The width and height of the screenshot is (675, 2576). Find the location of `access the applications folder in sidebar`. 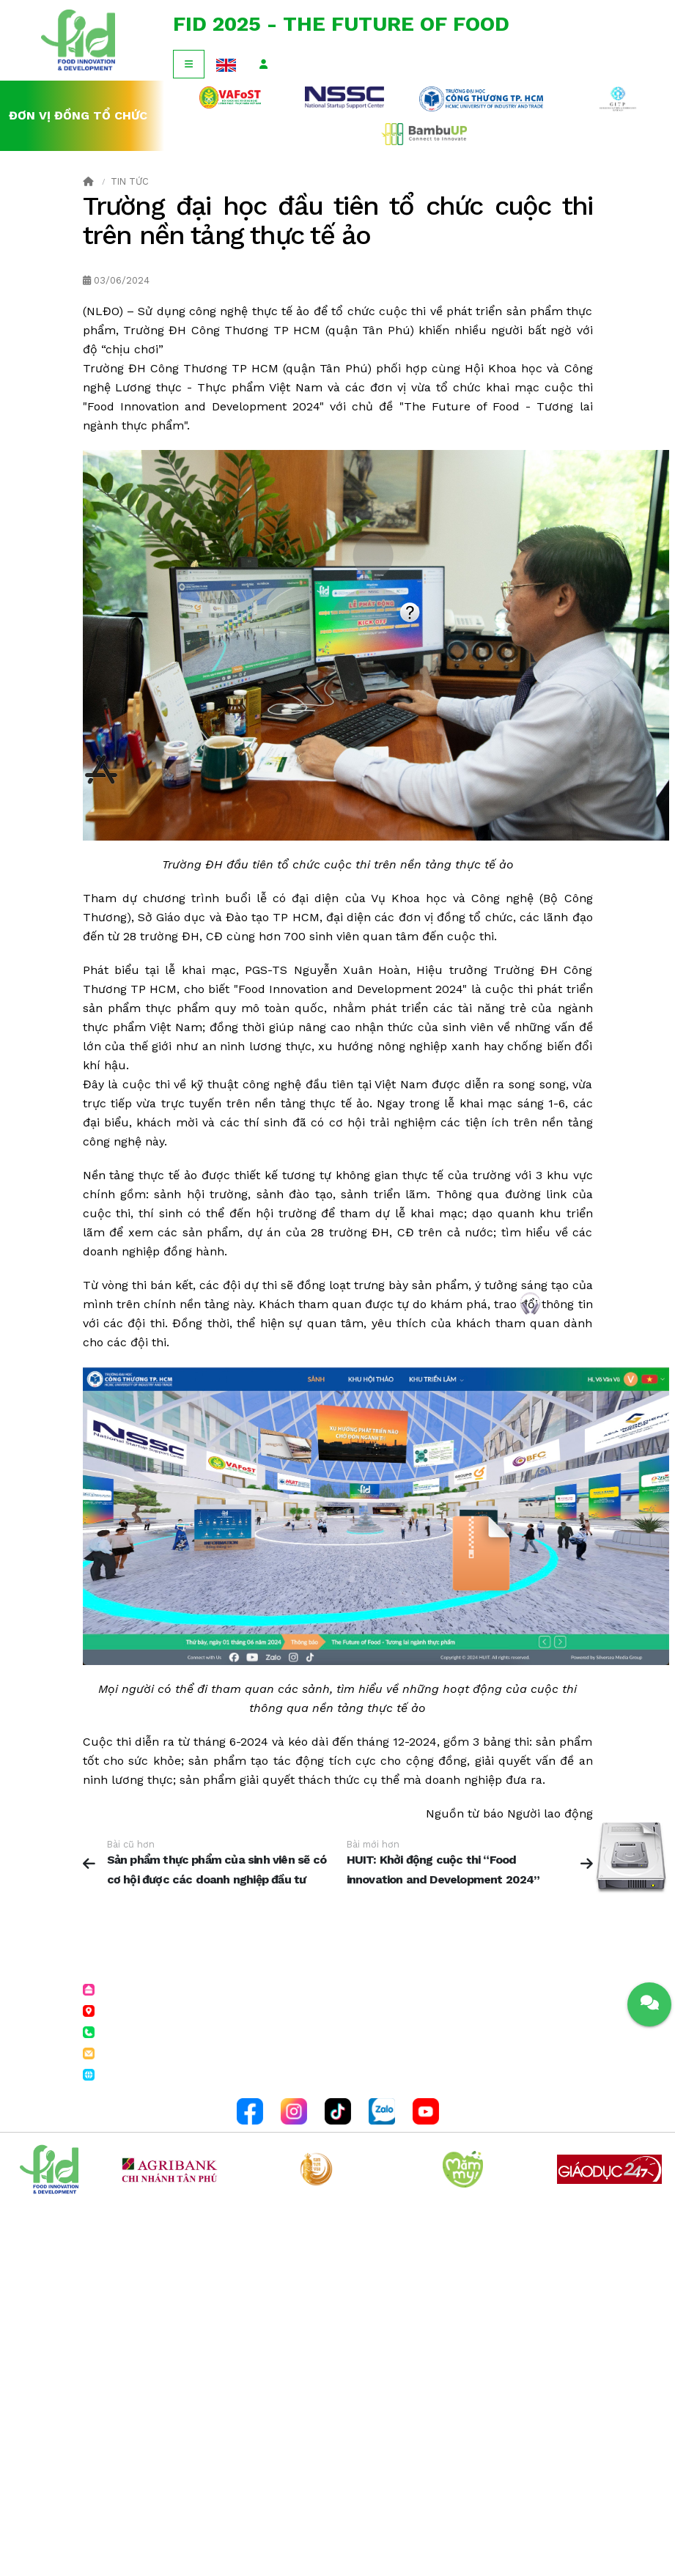

access the applications folder in sidebar is located at coordinates (101, 770).